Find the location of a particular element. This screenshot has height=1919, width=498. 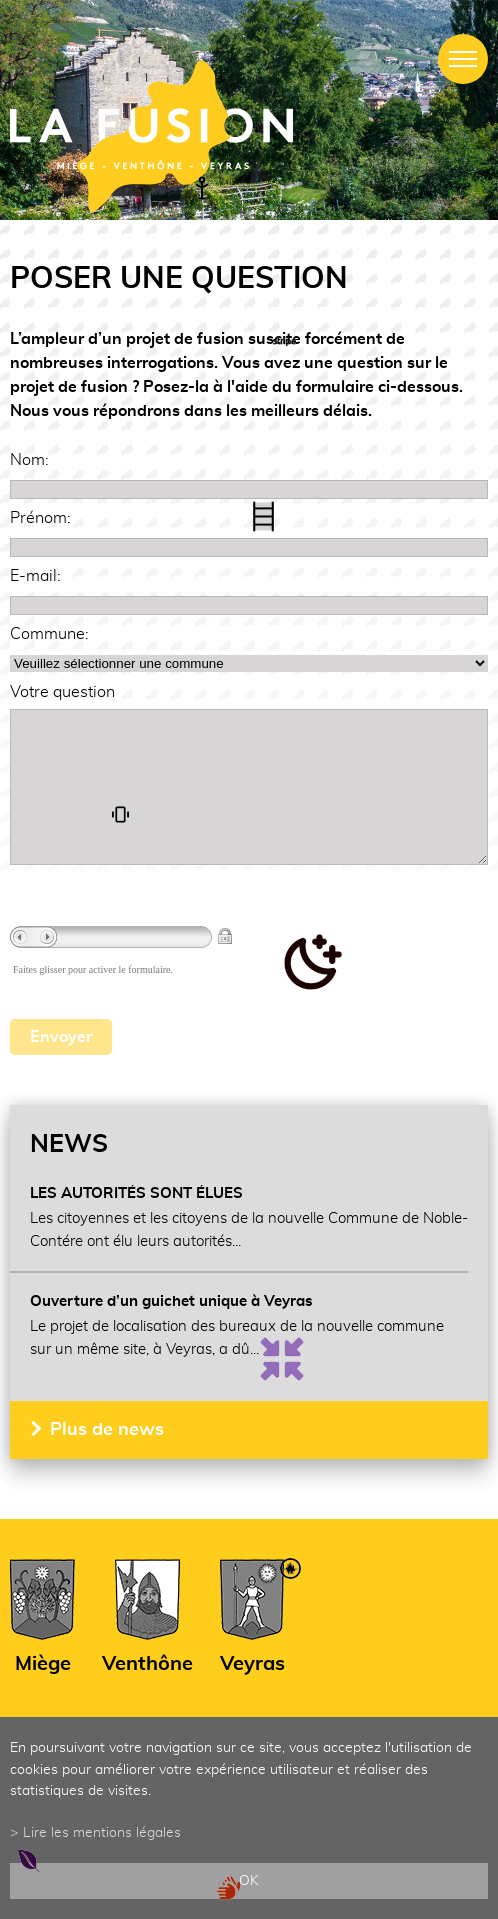

access step-by-step instructions or tutorials is located at coordinates (263, 516).